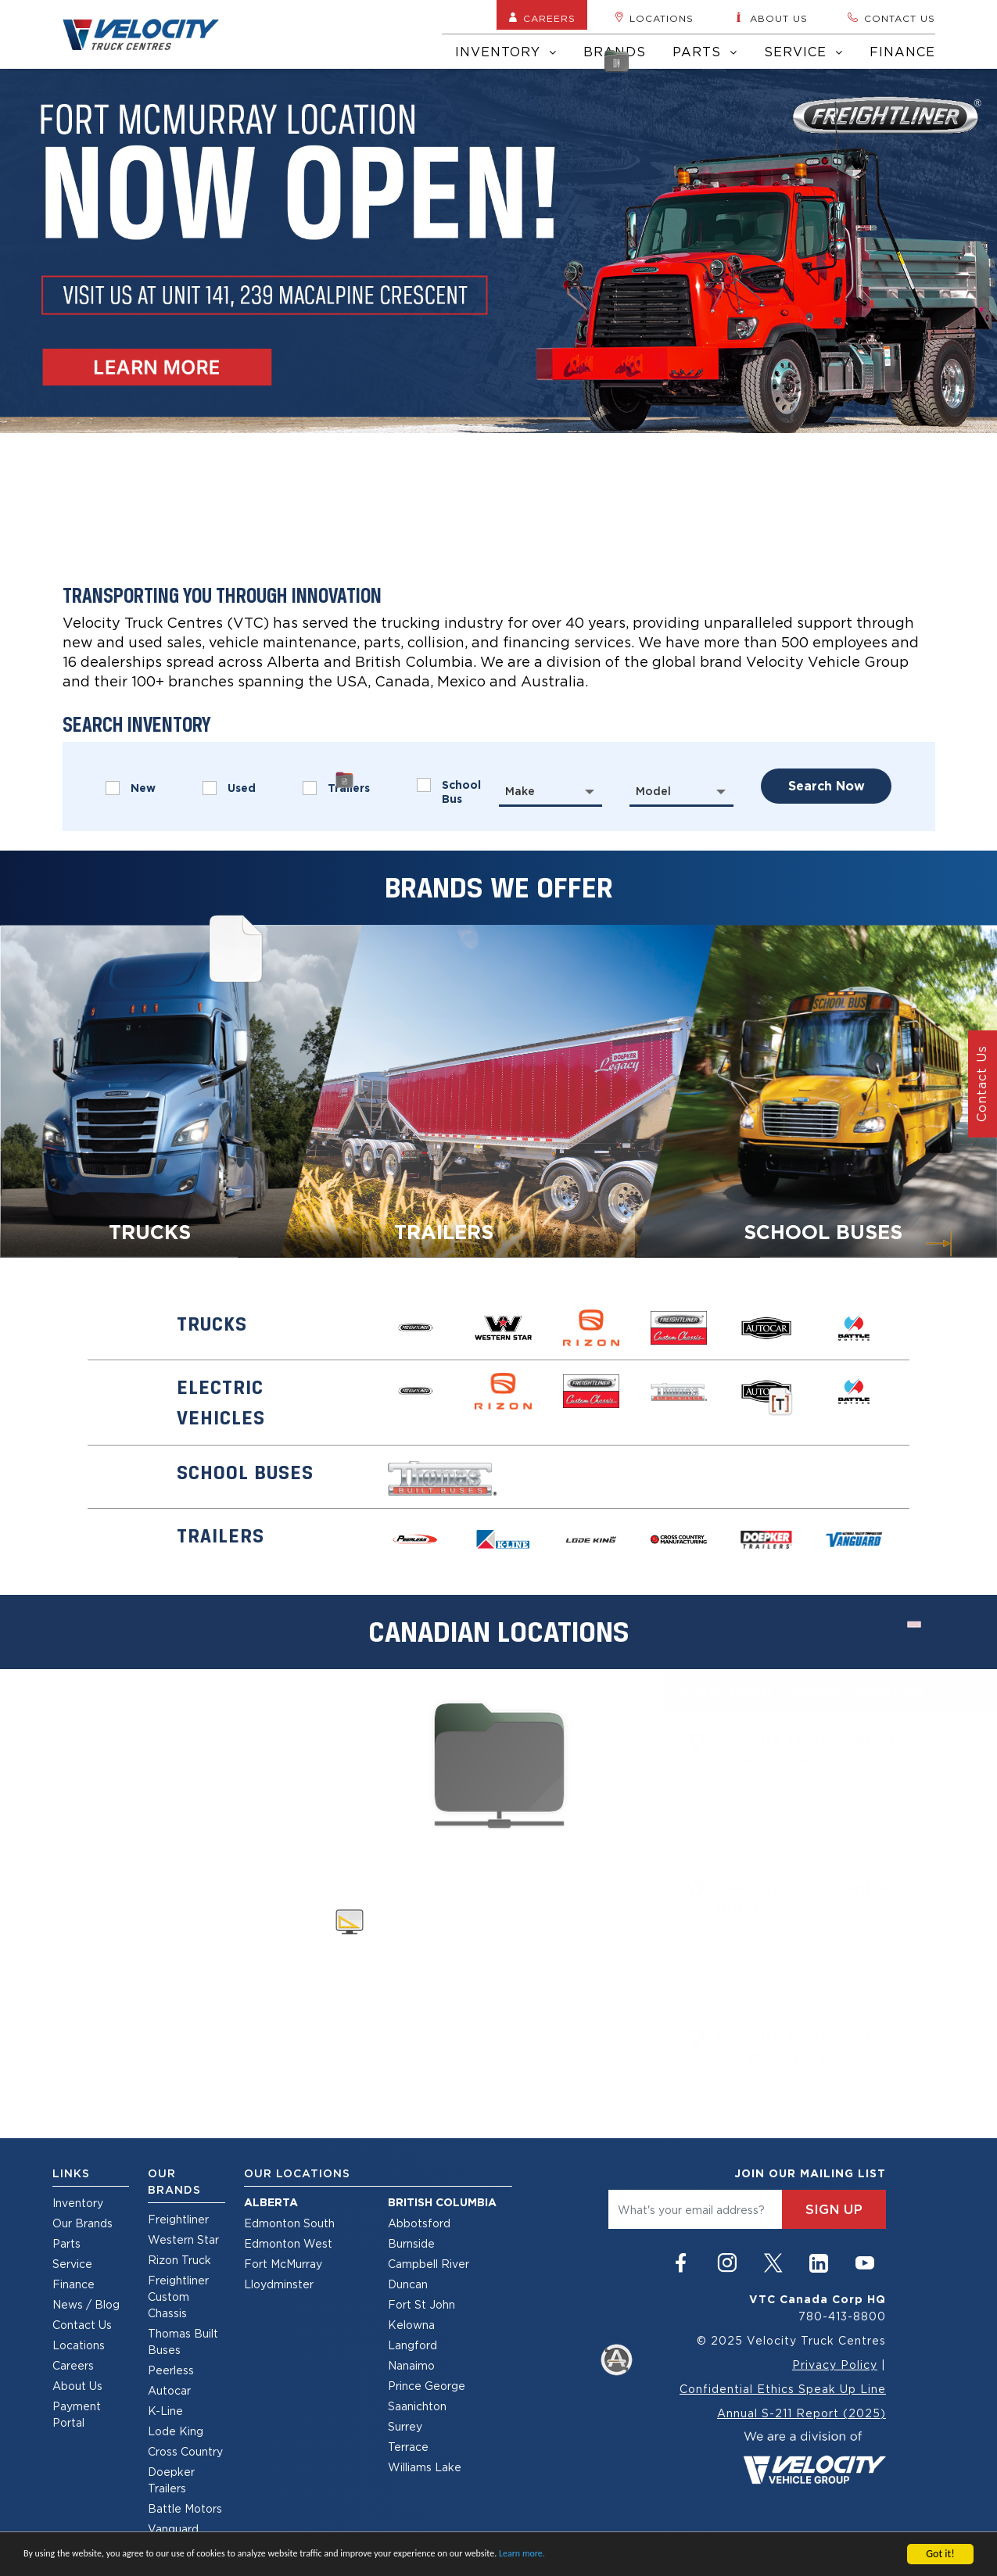 This screenshot has height=2576, width=997. What do you see at coordinates (344, 779) in the screenshot?
I see `open your documents folder` at bounding box center [344, 779].